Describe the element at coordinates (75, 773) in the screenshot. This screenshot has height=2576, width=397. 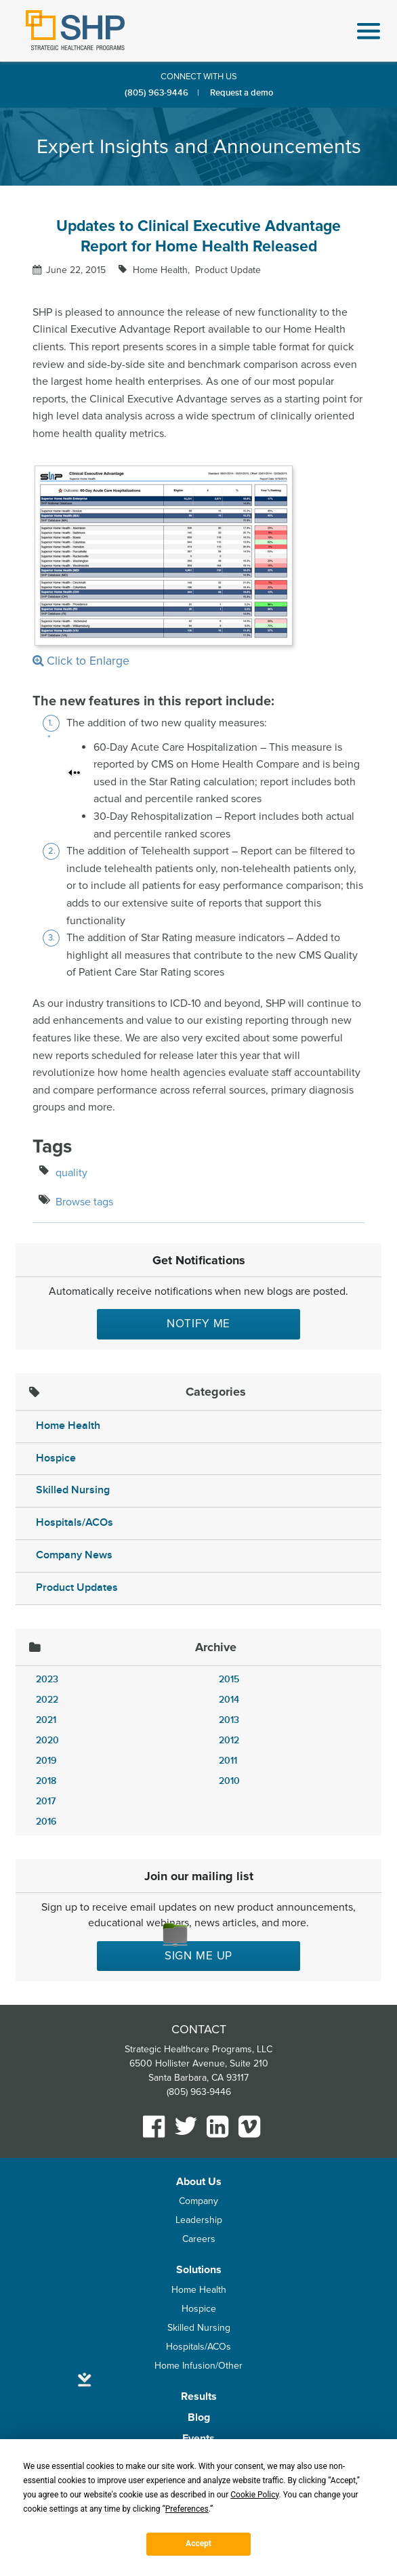
I see `go back to previous screen` at that location.